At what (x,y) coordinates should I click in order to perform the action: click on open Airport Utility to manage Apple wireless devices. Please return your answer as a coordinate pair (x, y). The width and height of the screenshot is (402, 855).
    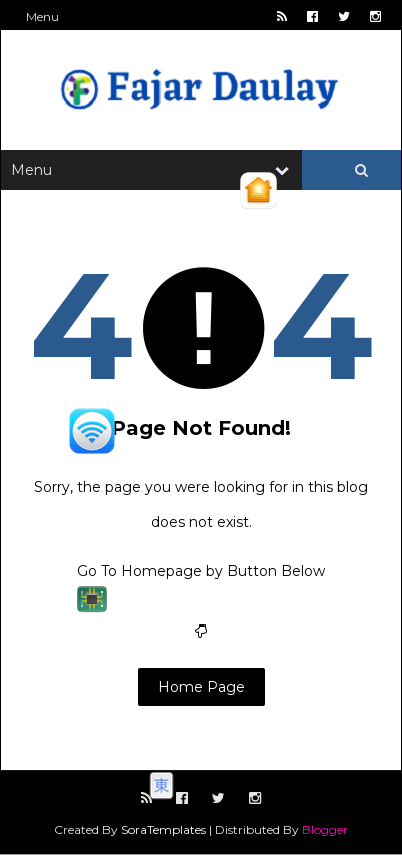
    Looking at the image, I should click on (92, 431).